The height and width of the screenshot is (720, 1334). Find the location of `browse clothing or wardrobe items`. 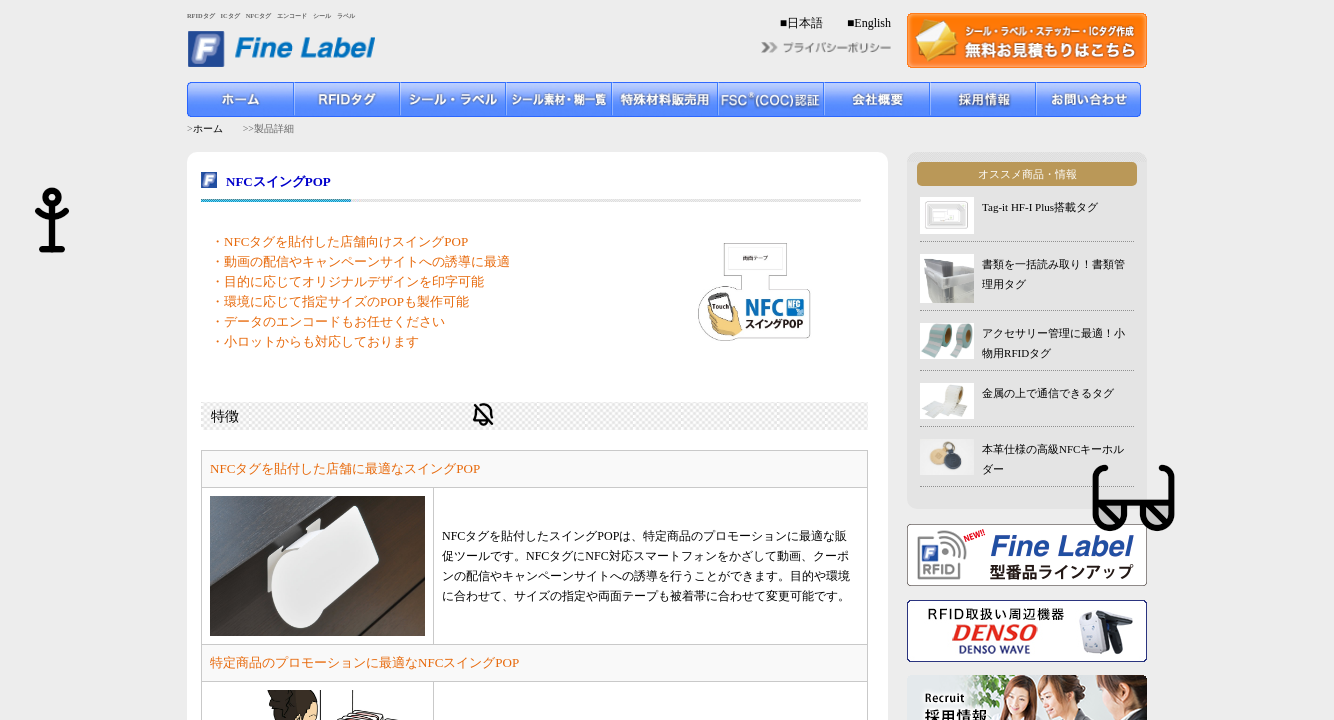

browse clothing or wardrobe items is located at coordinates (52, 220).